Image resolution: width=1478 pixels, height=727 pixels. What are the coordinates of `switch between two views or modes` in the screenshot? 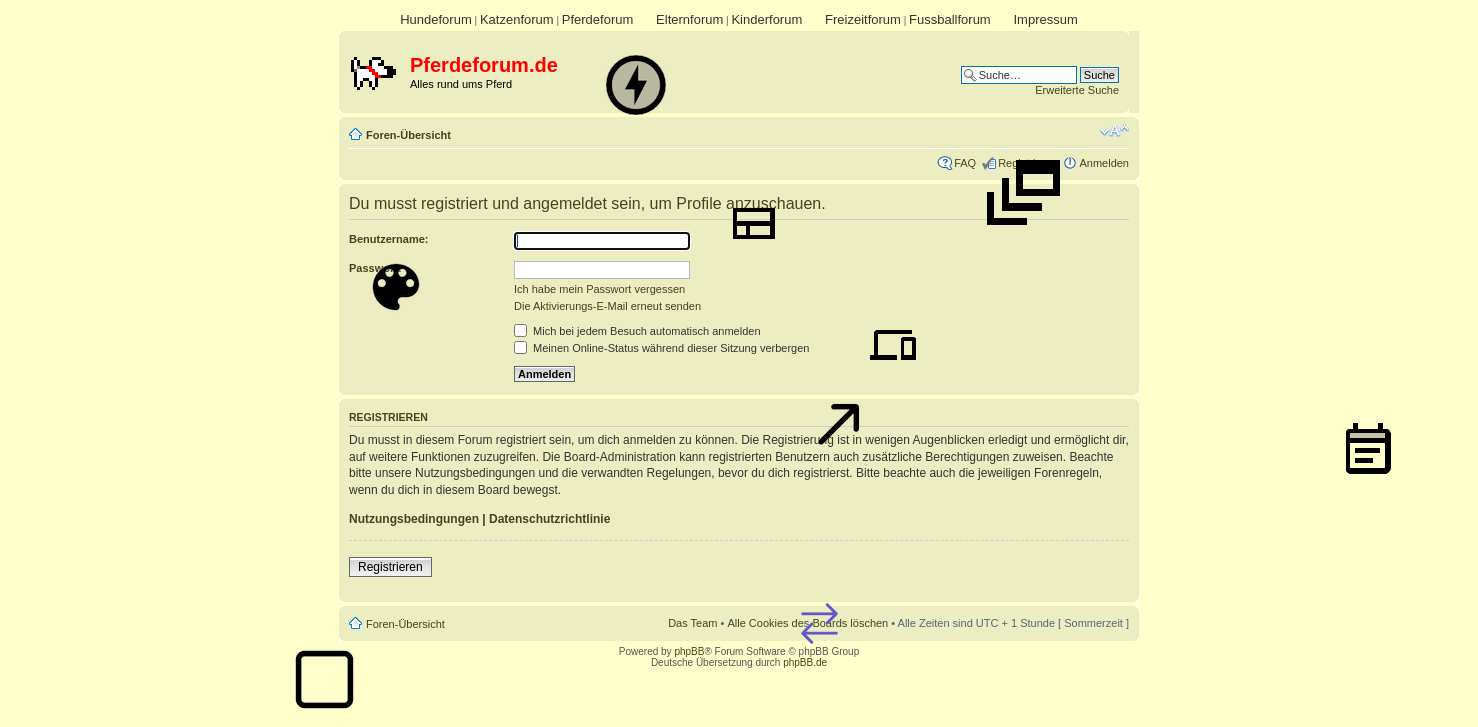 It's located at (819, 623).